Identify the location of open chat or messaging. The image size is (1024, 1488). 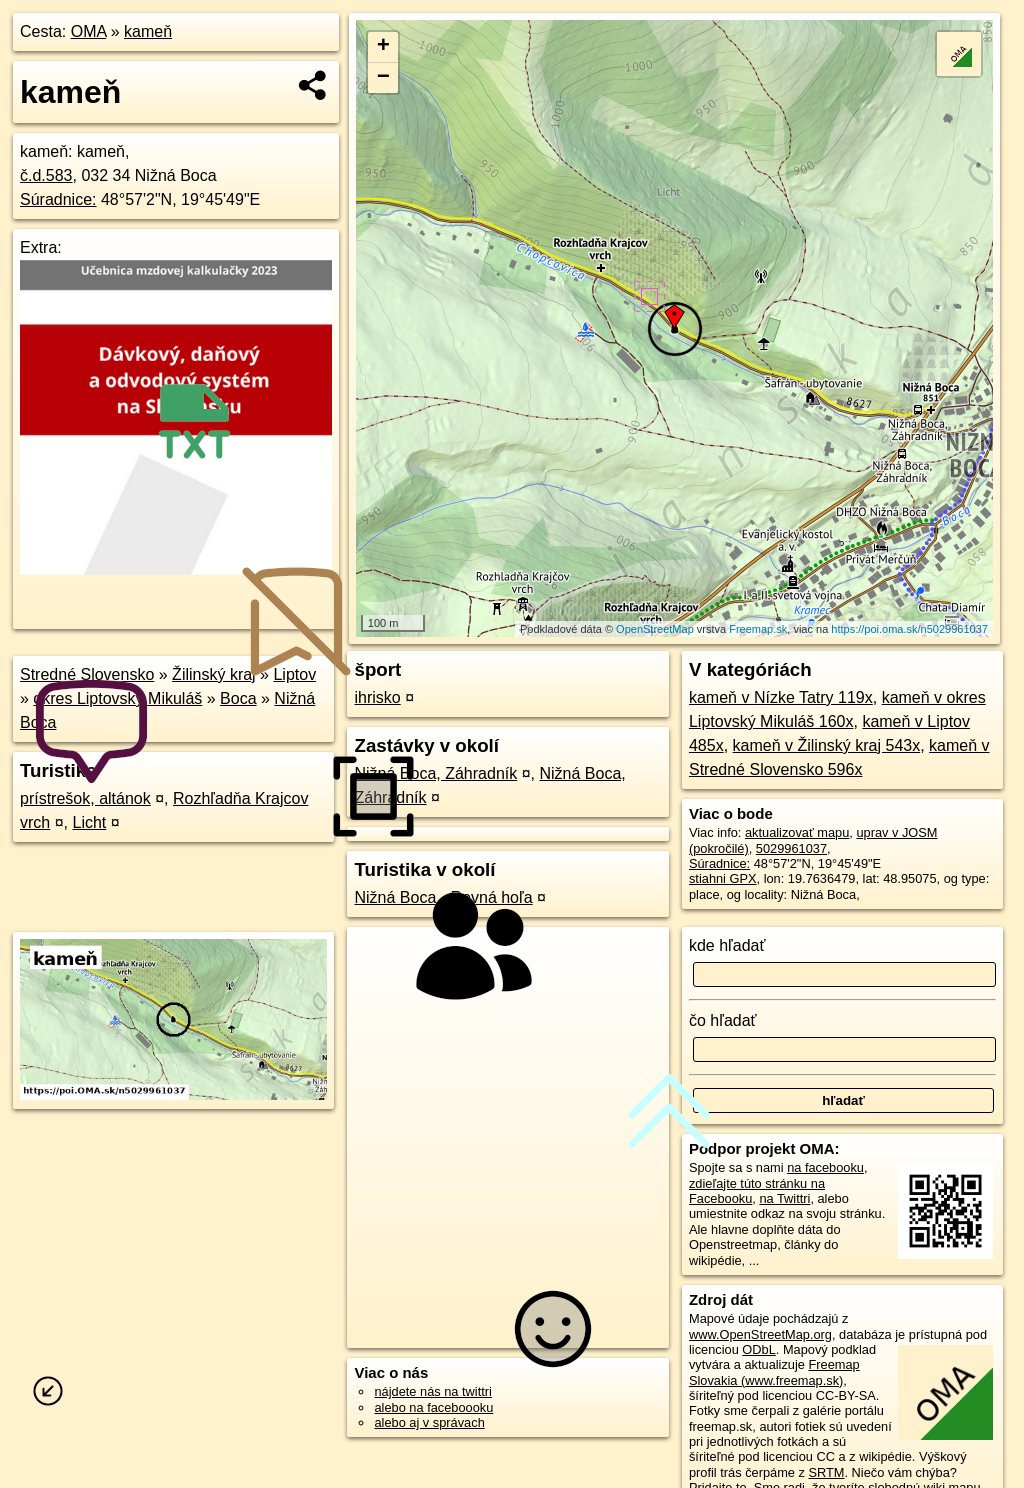
(91, 731).